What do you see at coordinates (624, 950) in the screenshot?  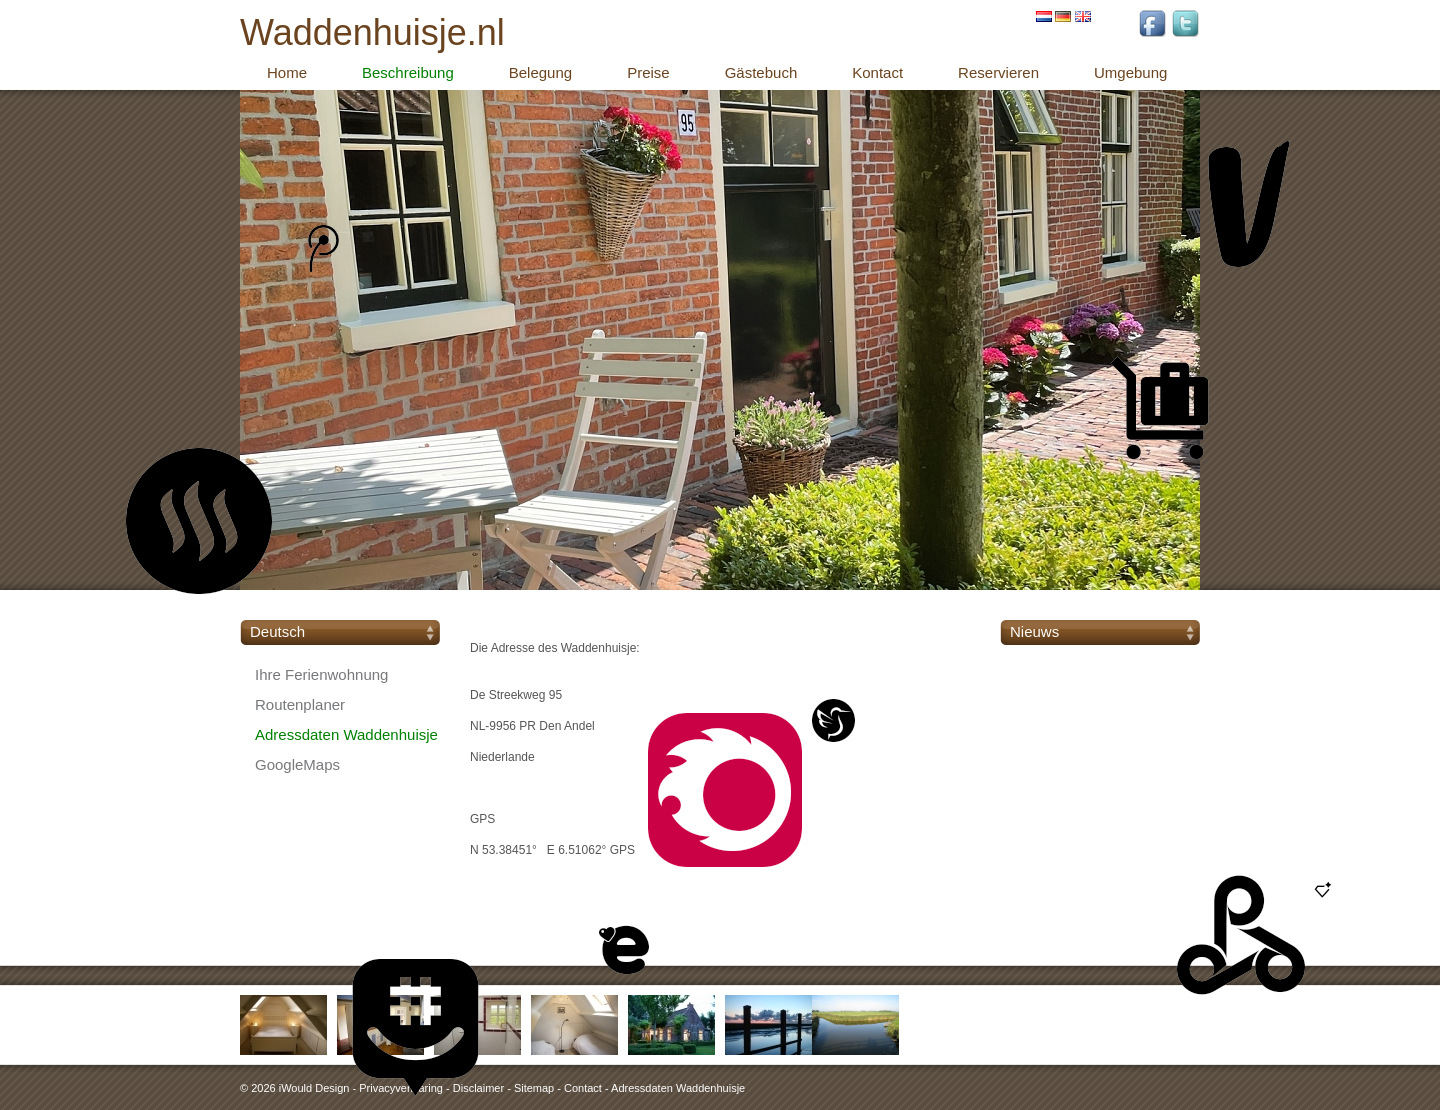 I see `open the ente app` at bounding box center [624, 950].